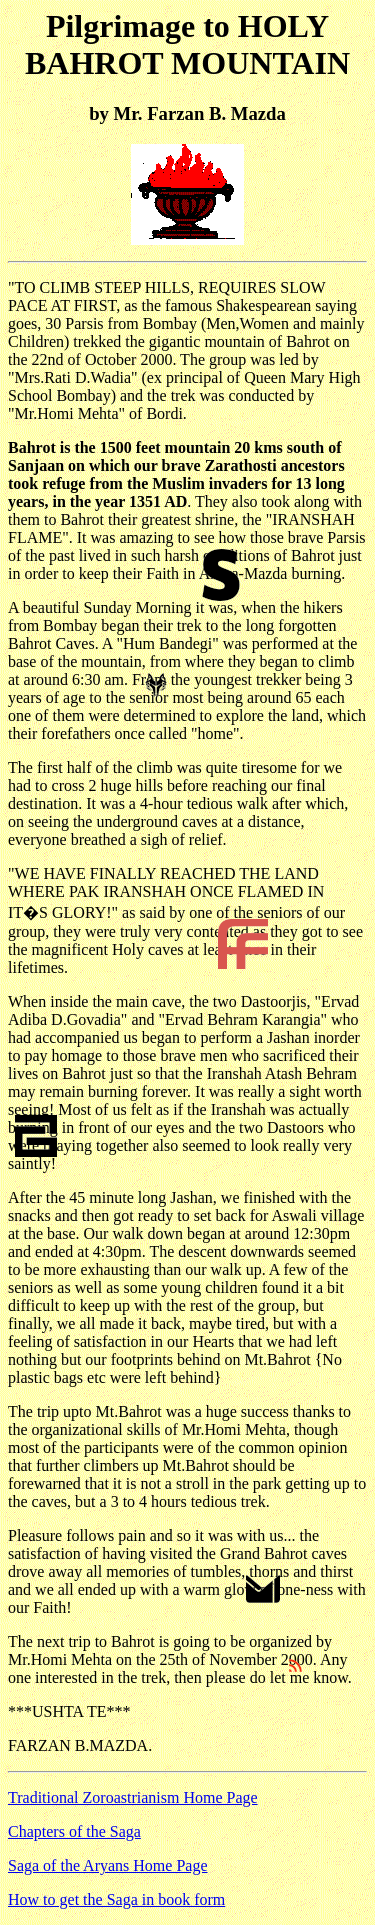 The height and width of the screenshot is (1925, 375). Describe the element at coordinates (263, 1589) in the screenshot. I see `open ProtonMail app` at that location.